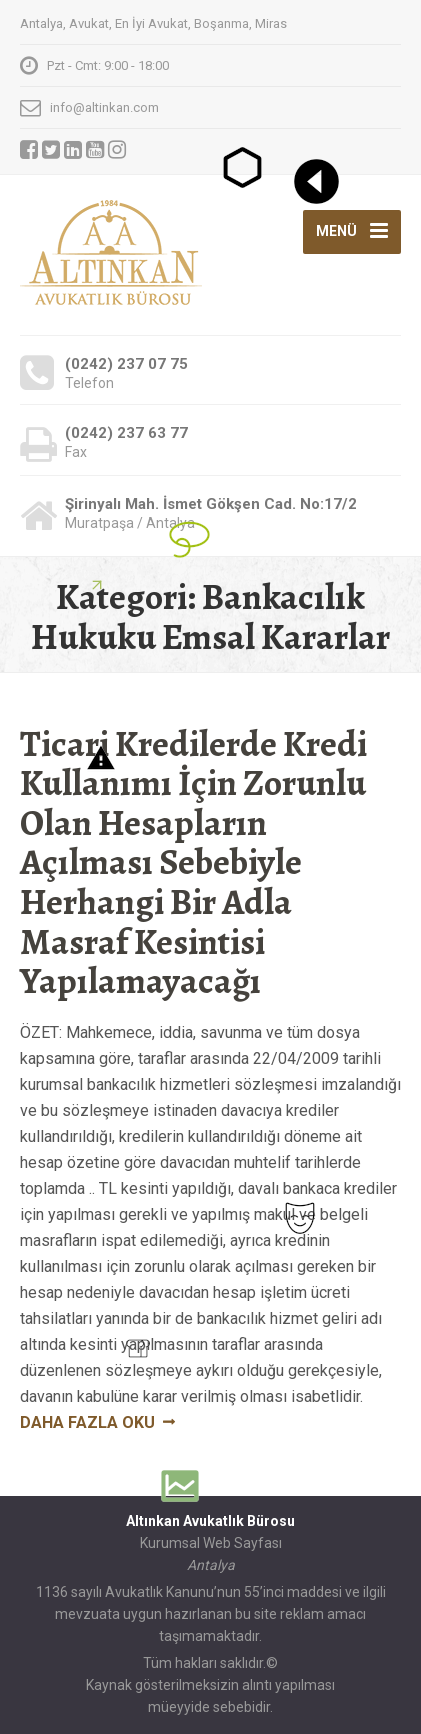 The width and height of the screenshot is (421, 1734). I want to click on open link in new tab or window, so click(97, 585).